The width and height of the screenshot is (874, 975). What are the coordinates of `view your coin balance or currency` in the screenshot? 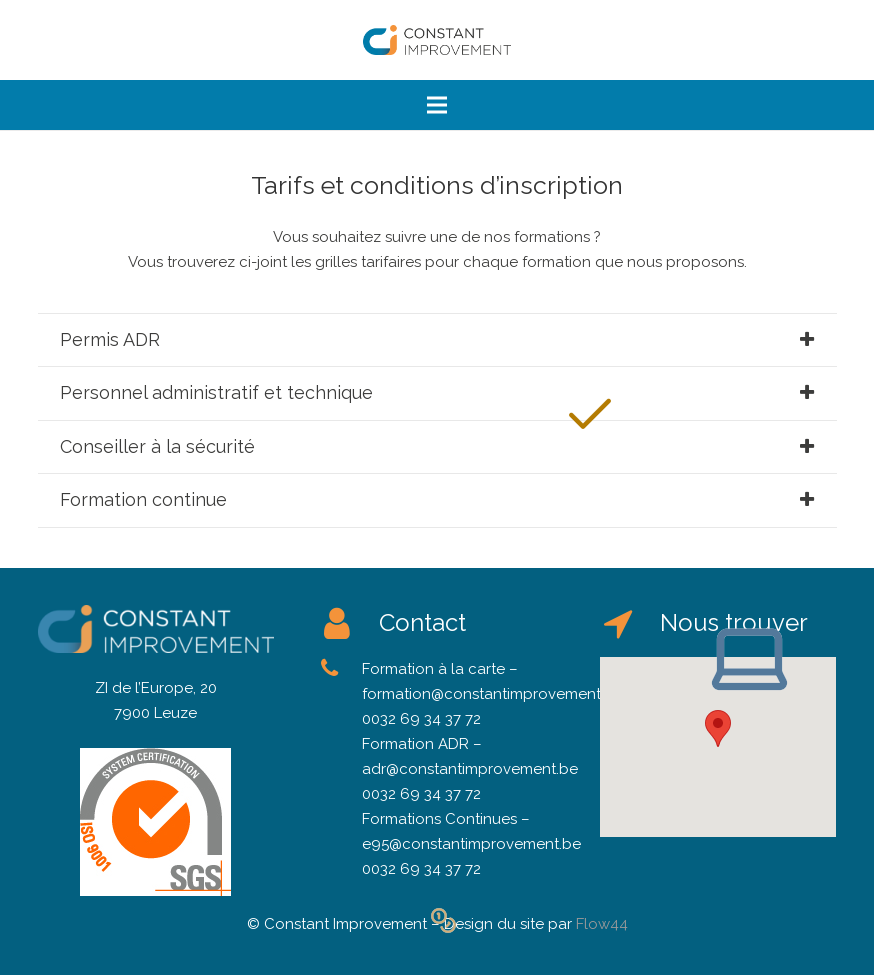 It's located at (443, 920).